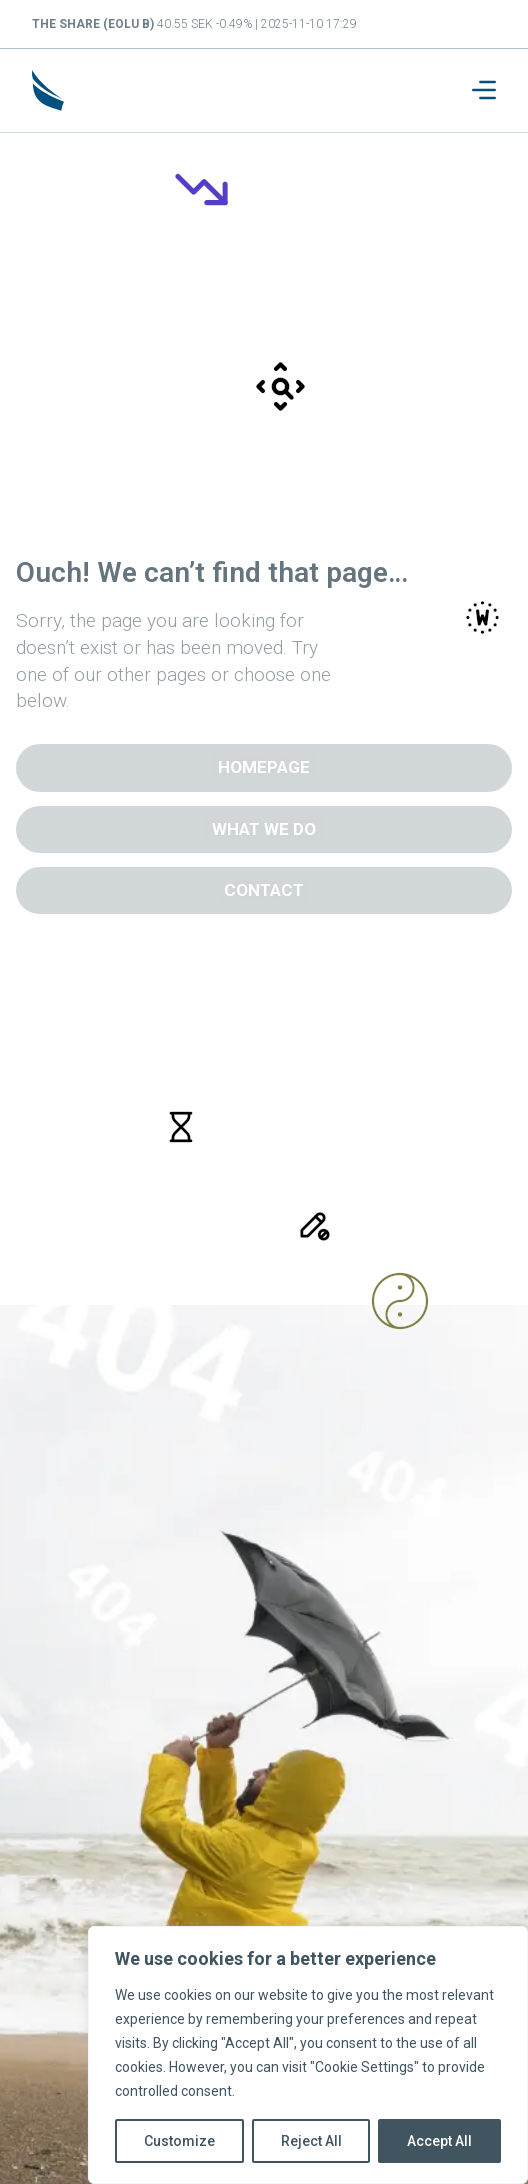  What do you see at coordinates (313, 1224) in the screenshot?
I see `cancel editing mode` at bounding box center [313, 1224].